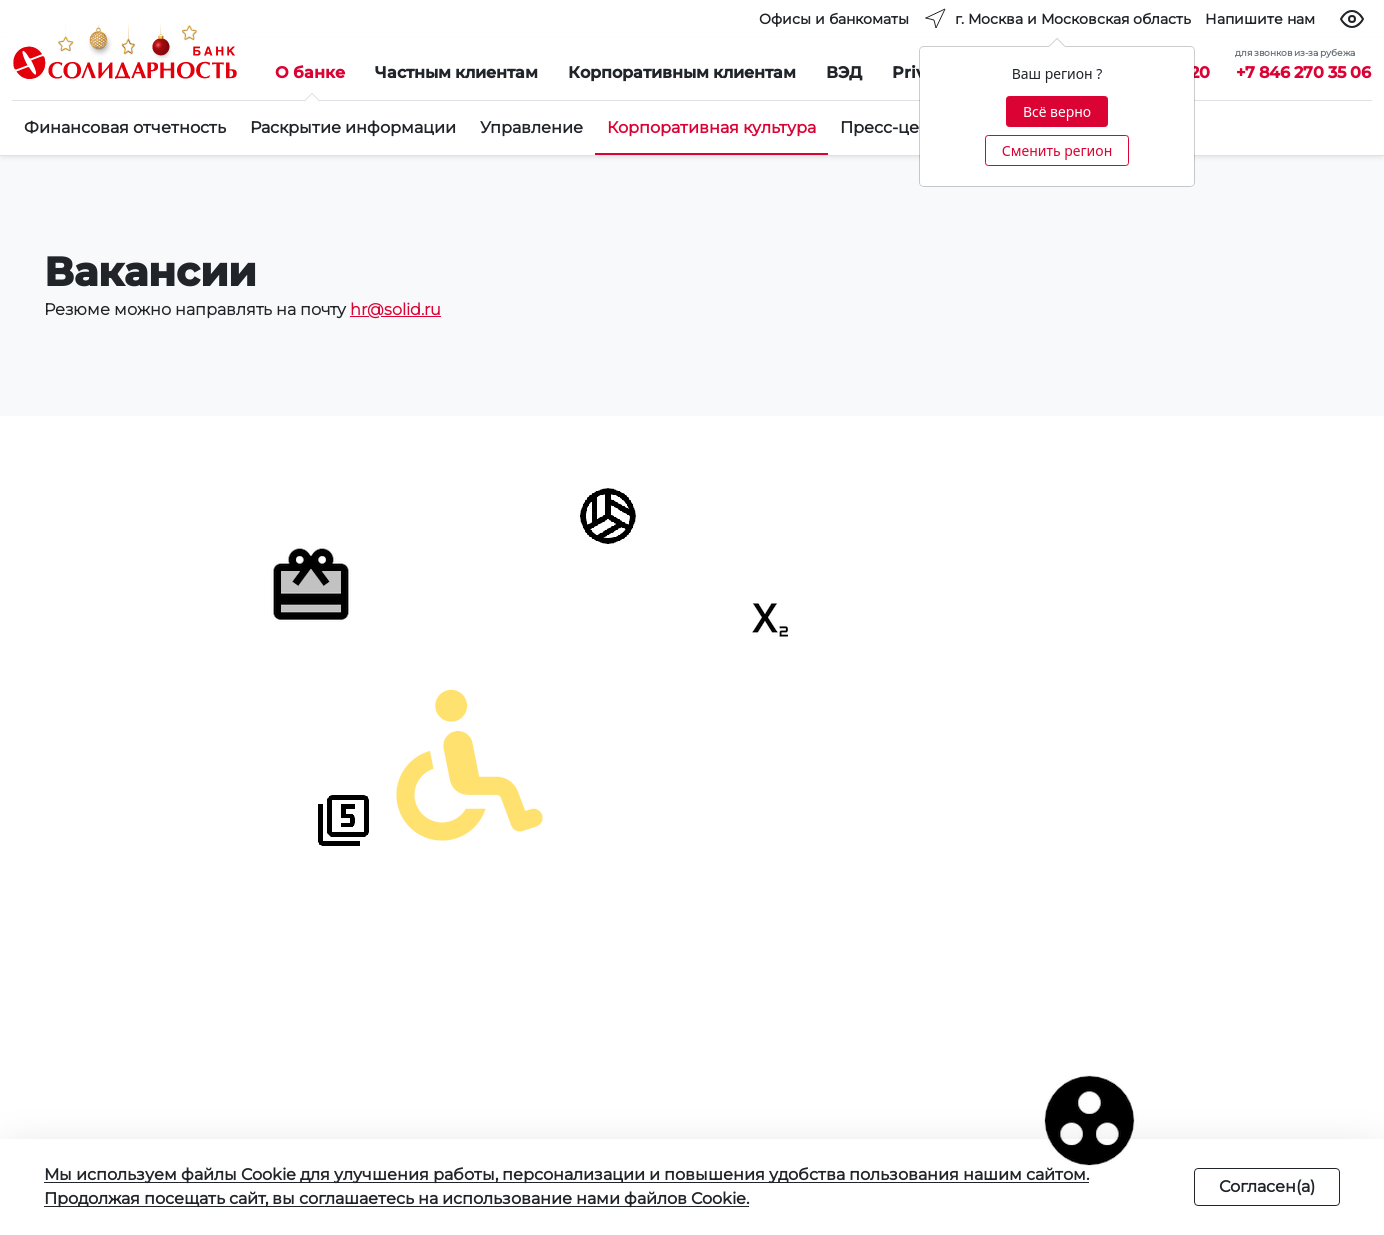 Image resolution: width=1384 pixels, height=1235 pixels. I want to click on access volleyball or sports content, so click(608, 516).